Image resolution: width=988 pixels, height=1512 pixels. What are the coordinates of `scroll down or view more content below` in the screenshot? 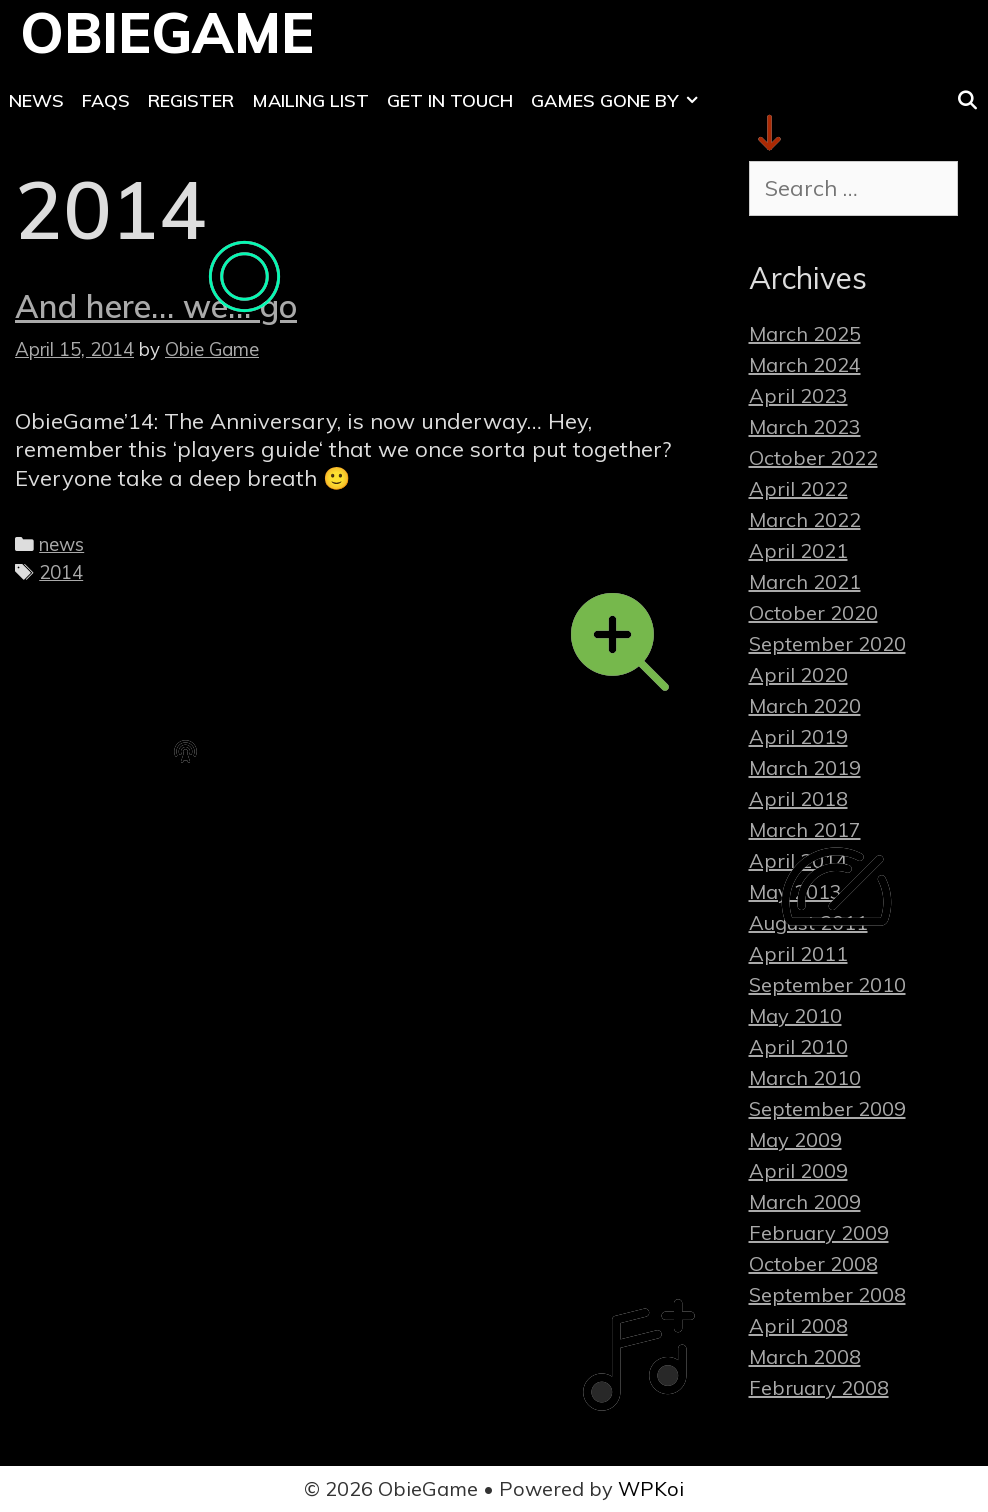 It's located at (769, 132).